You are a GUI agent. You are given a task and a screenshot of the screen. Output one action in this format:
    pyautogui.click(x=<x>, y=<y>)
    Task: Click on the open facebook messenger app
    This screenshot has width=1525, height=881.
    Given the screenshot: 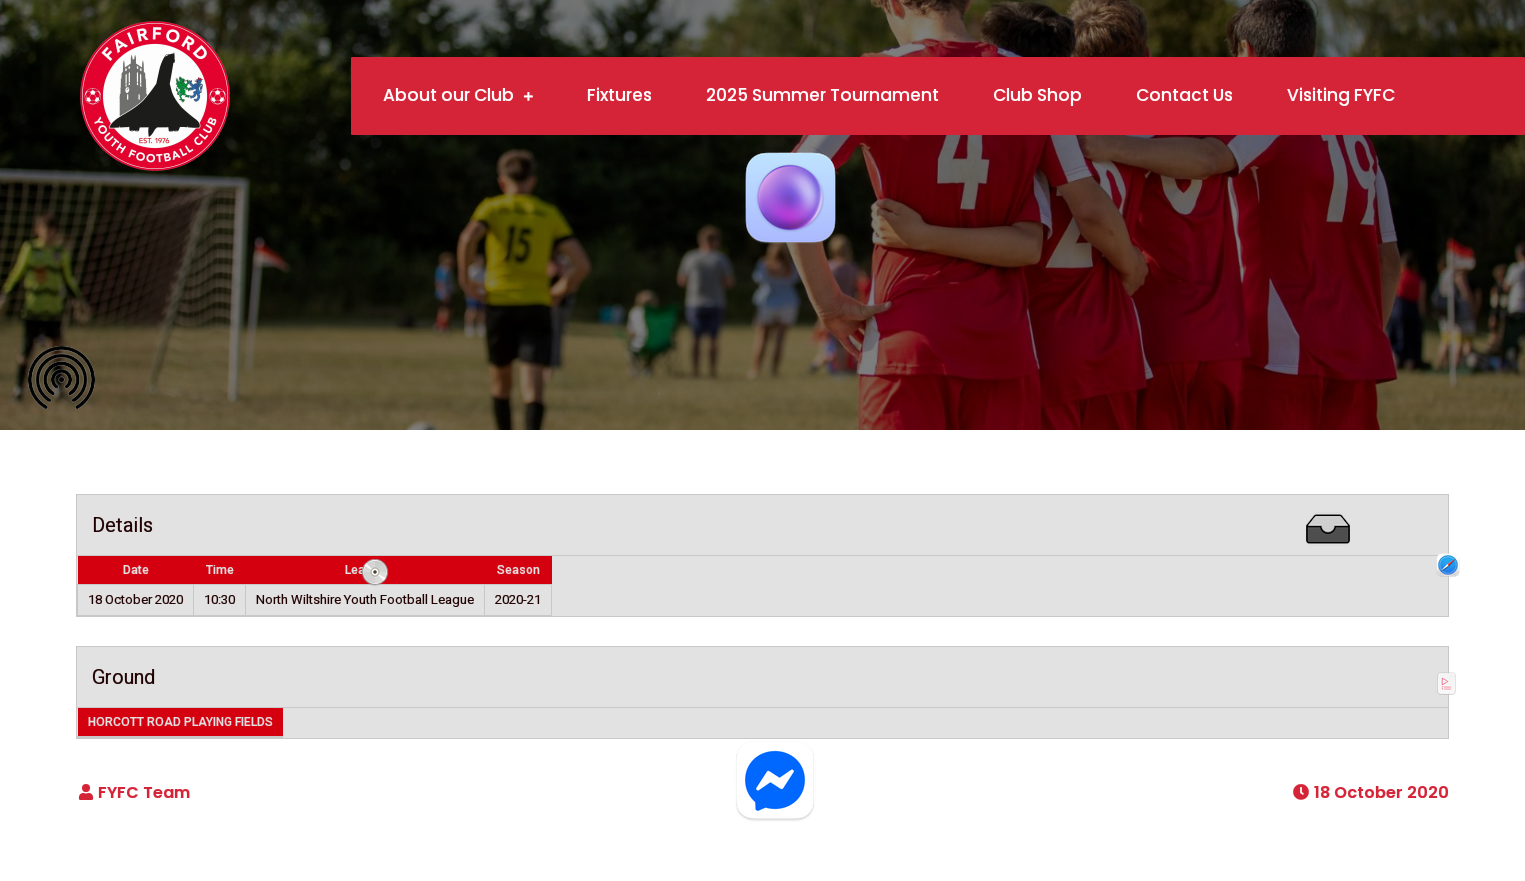 What is the action you would take?
    pyautogui.click(x=775, y=780)
    